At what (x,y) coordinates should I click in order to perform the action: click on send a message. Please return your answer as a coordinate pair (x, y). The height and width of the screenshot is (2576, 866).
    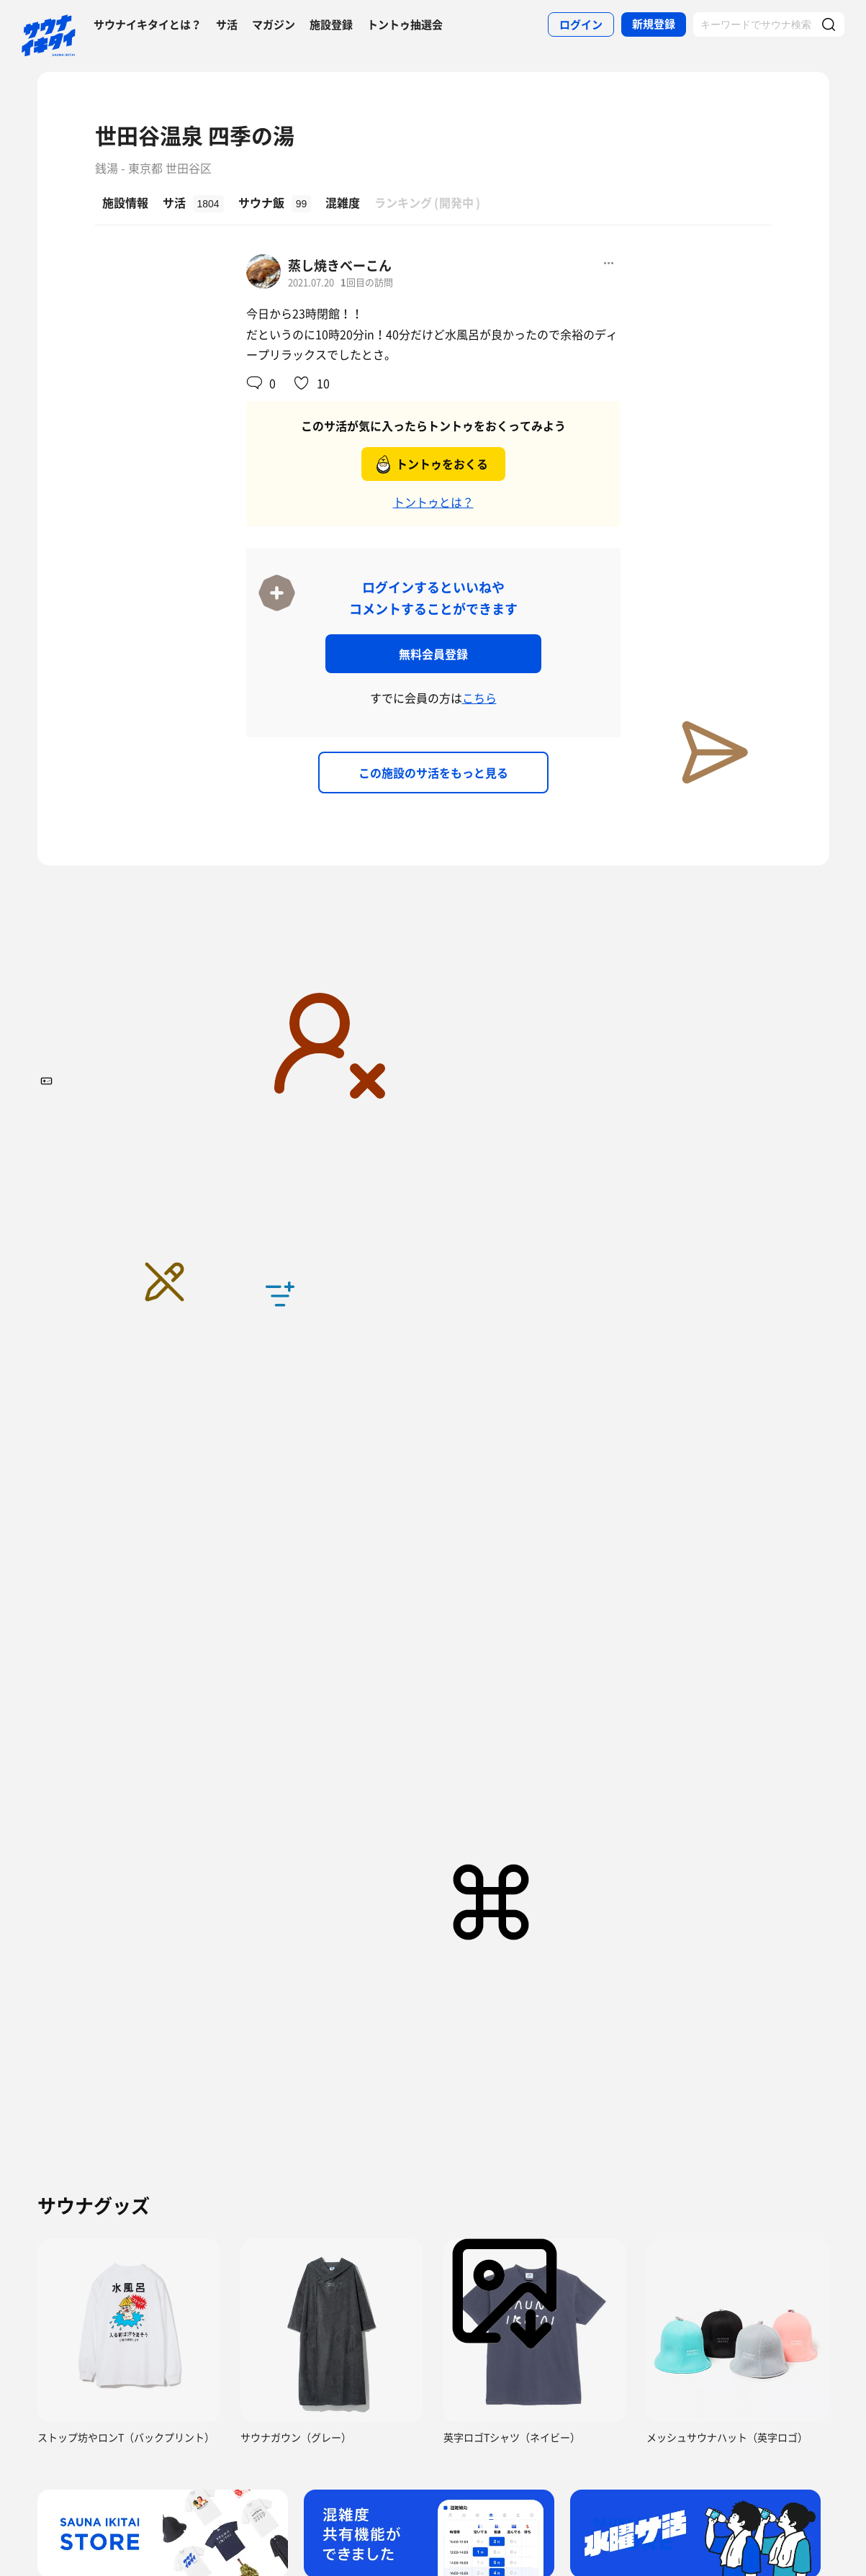
    Looking at the image, I should click on (713, 752).